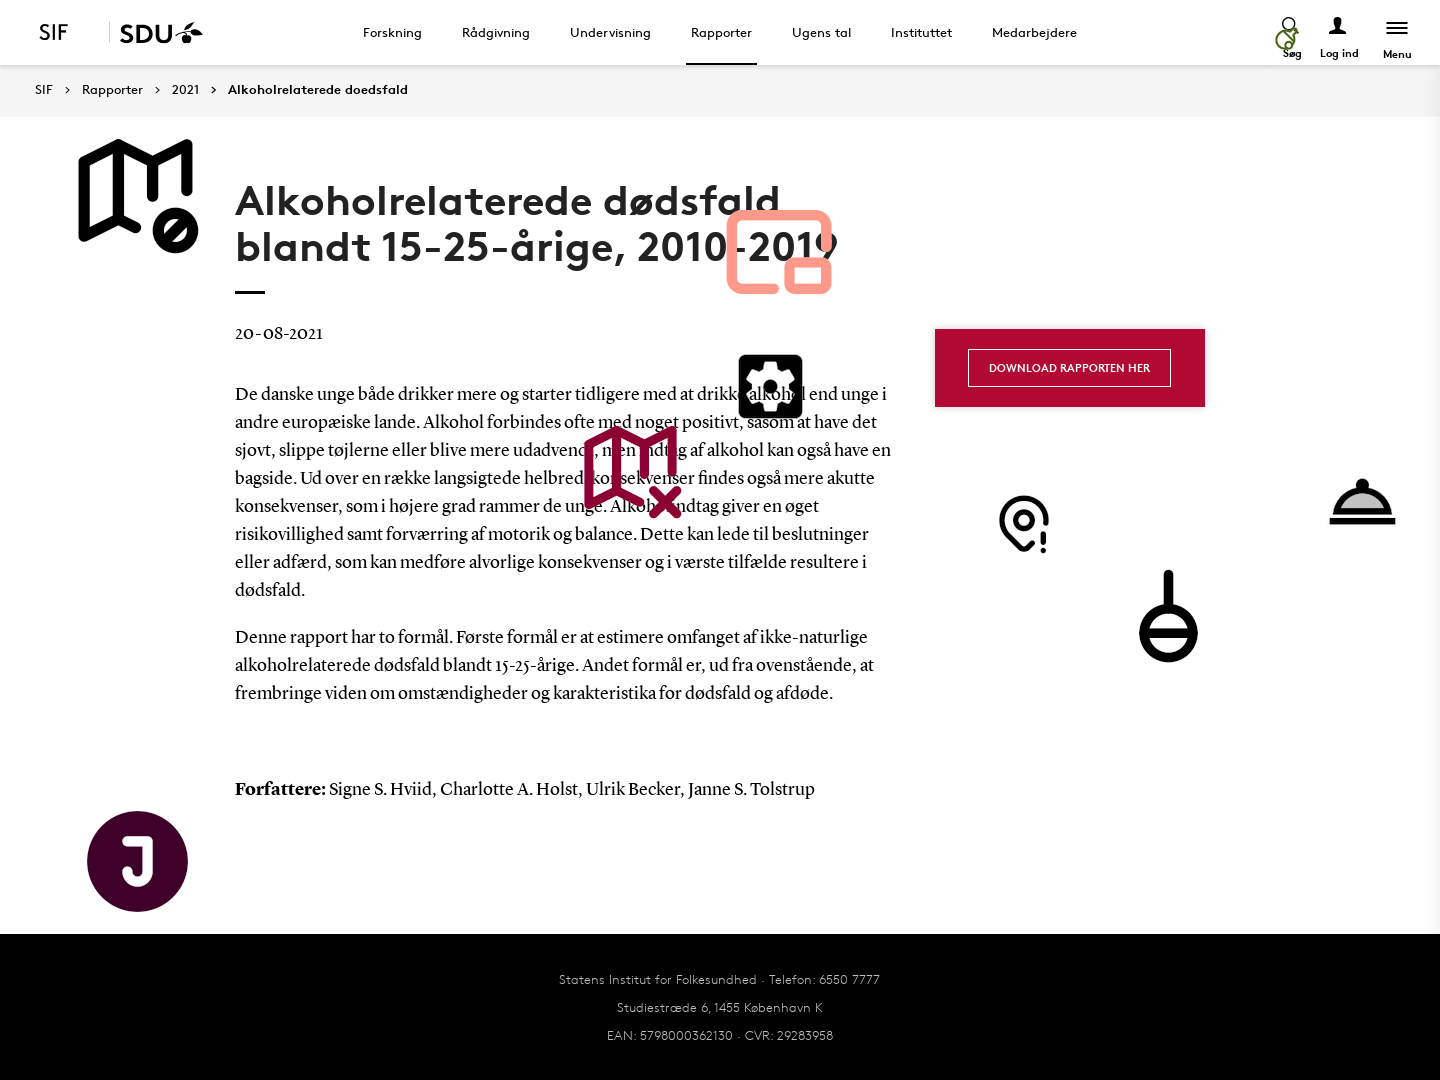 This screenshot has width=1440, height=1080. I want to click on access table tennis or ping pong game, so click(1286, 38).